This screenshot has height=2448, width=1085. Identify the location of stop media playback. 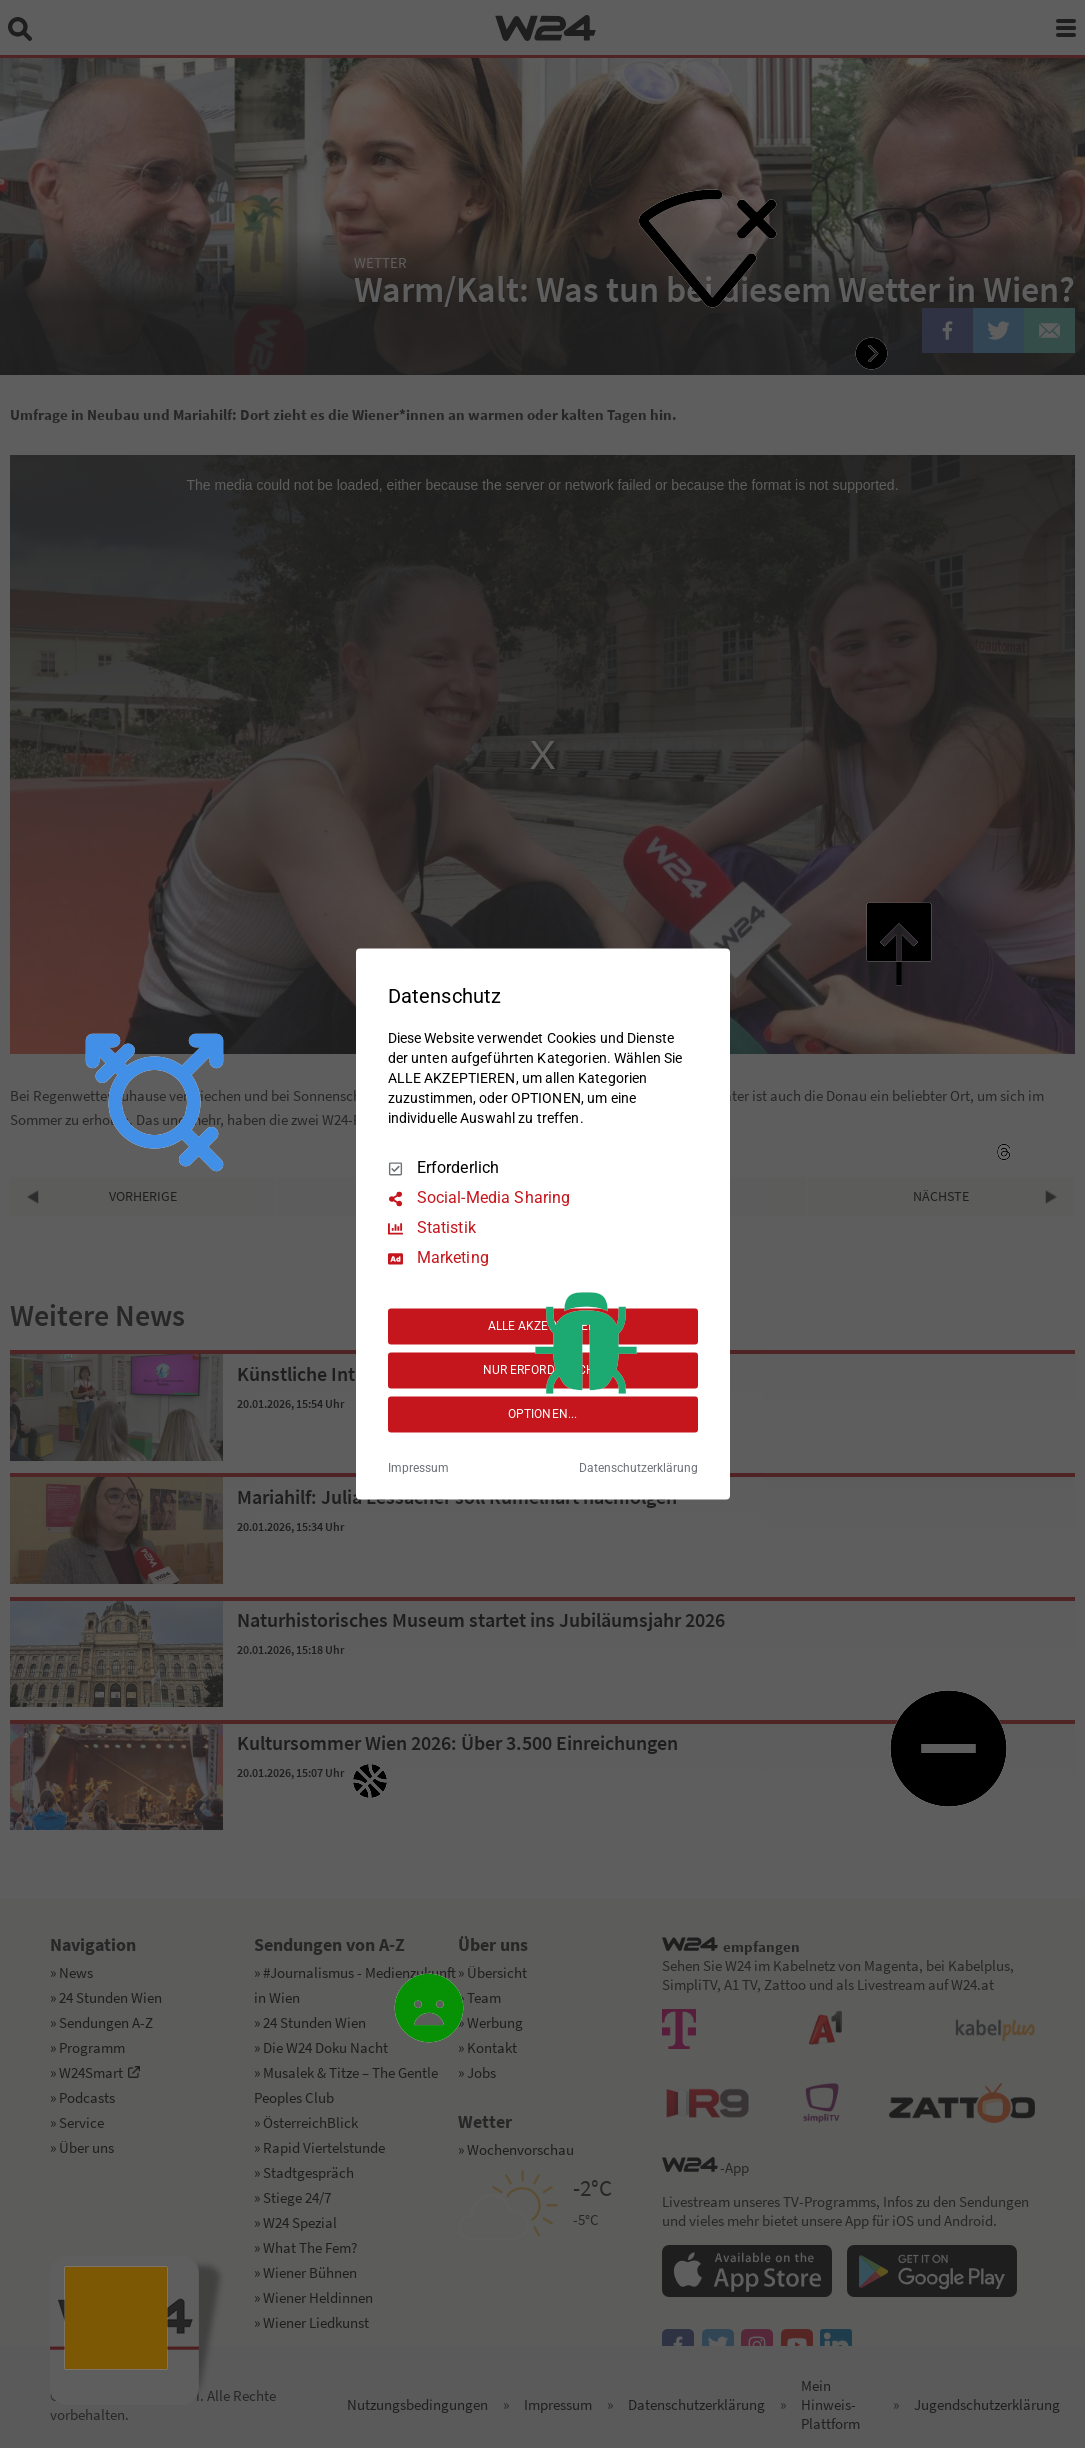
(116, 2318).